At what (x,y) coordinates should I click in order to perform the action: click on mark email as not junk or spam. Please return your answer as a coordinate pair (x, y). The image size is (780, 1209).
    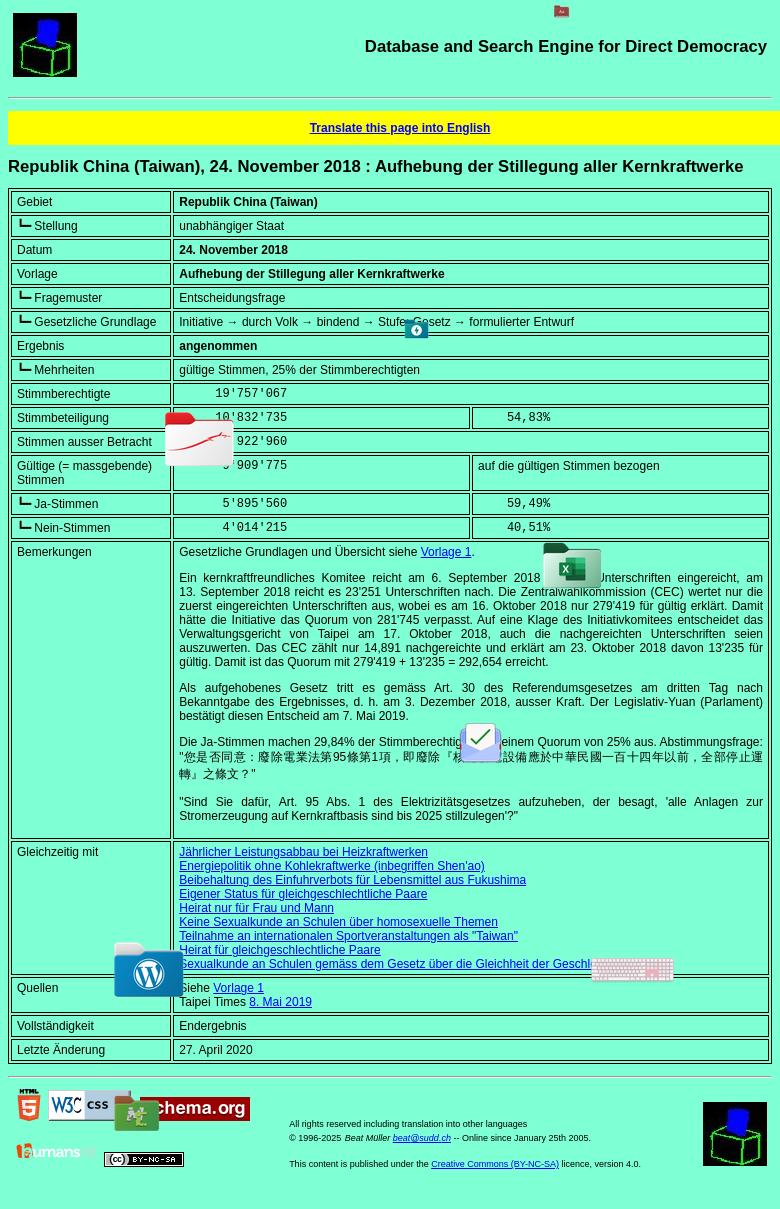
    Looking at the image, I should click on (480, 743).